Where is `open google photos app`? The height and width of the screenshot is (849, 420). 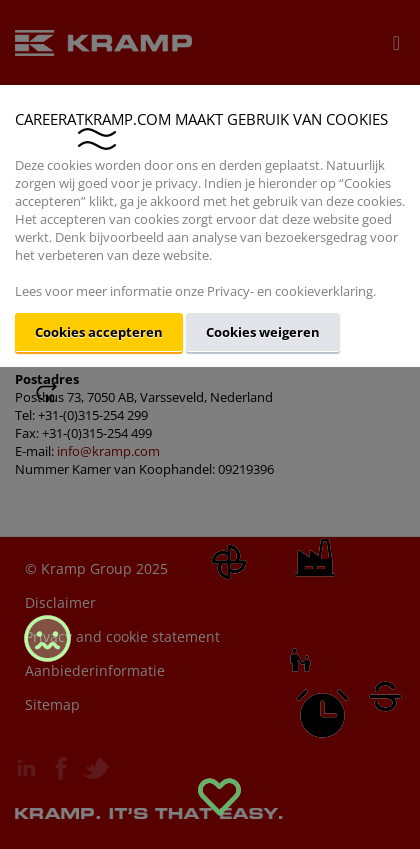
open google photos app is located at coordinates (229, 562).